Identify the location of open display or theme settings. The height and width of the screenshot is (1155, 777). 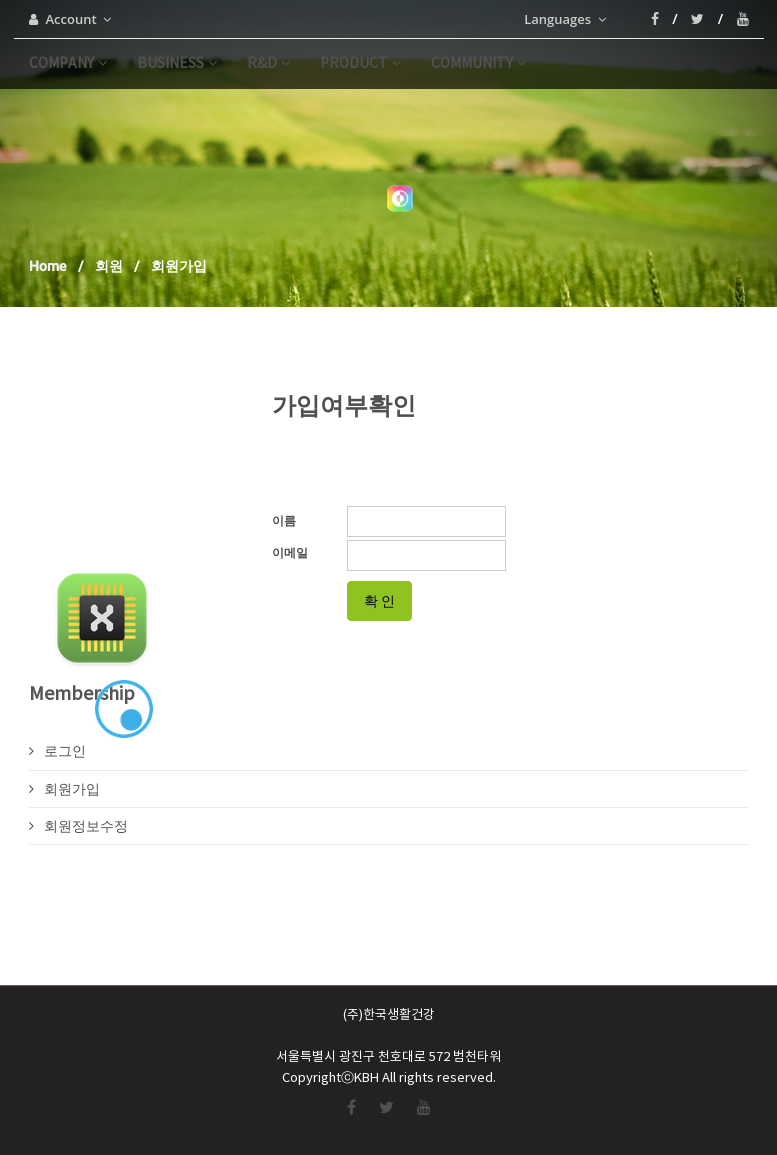
(400, 199).